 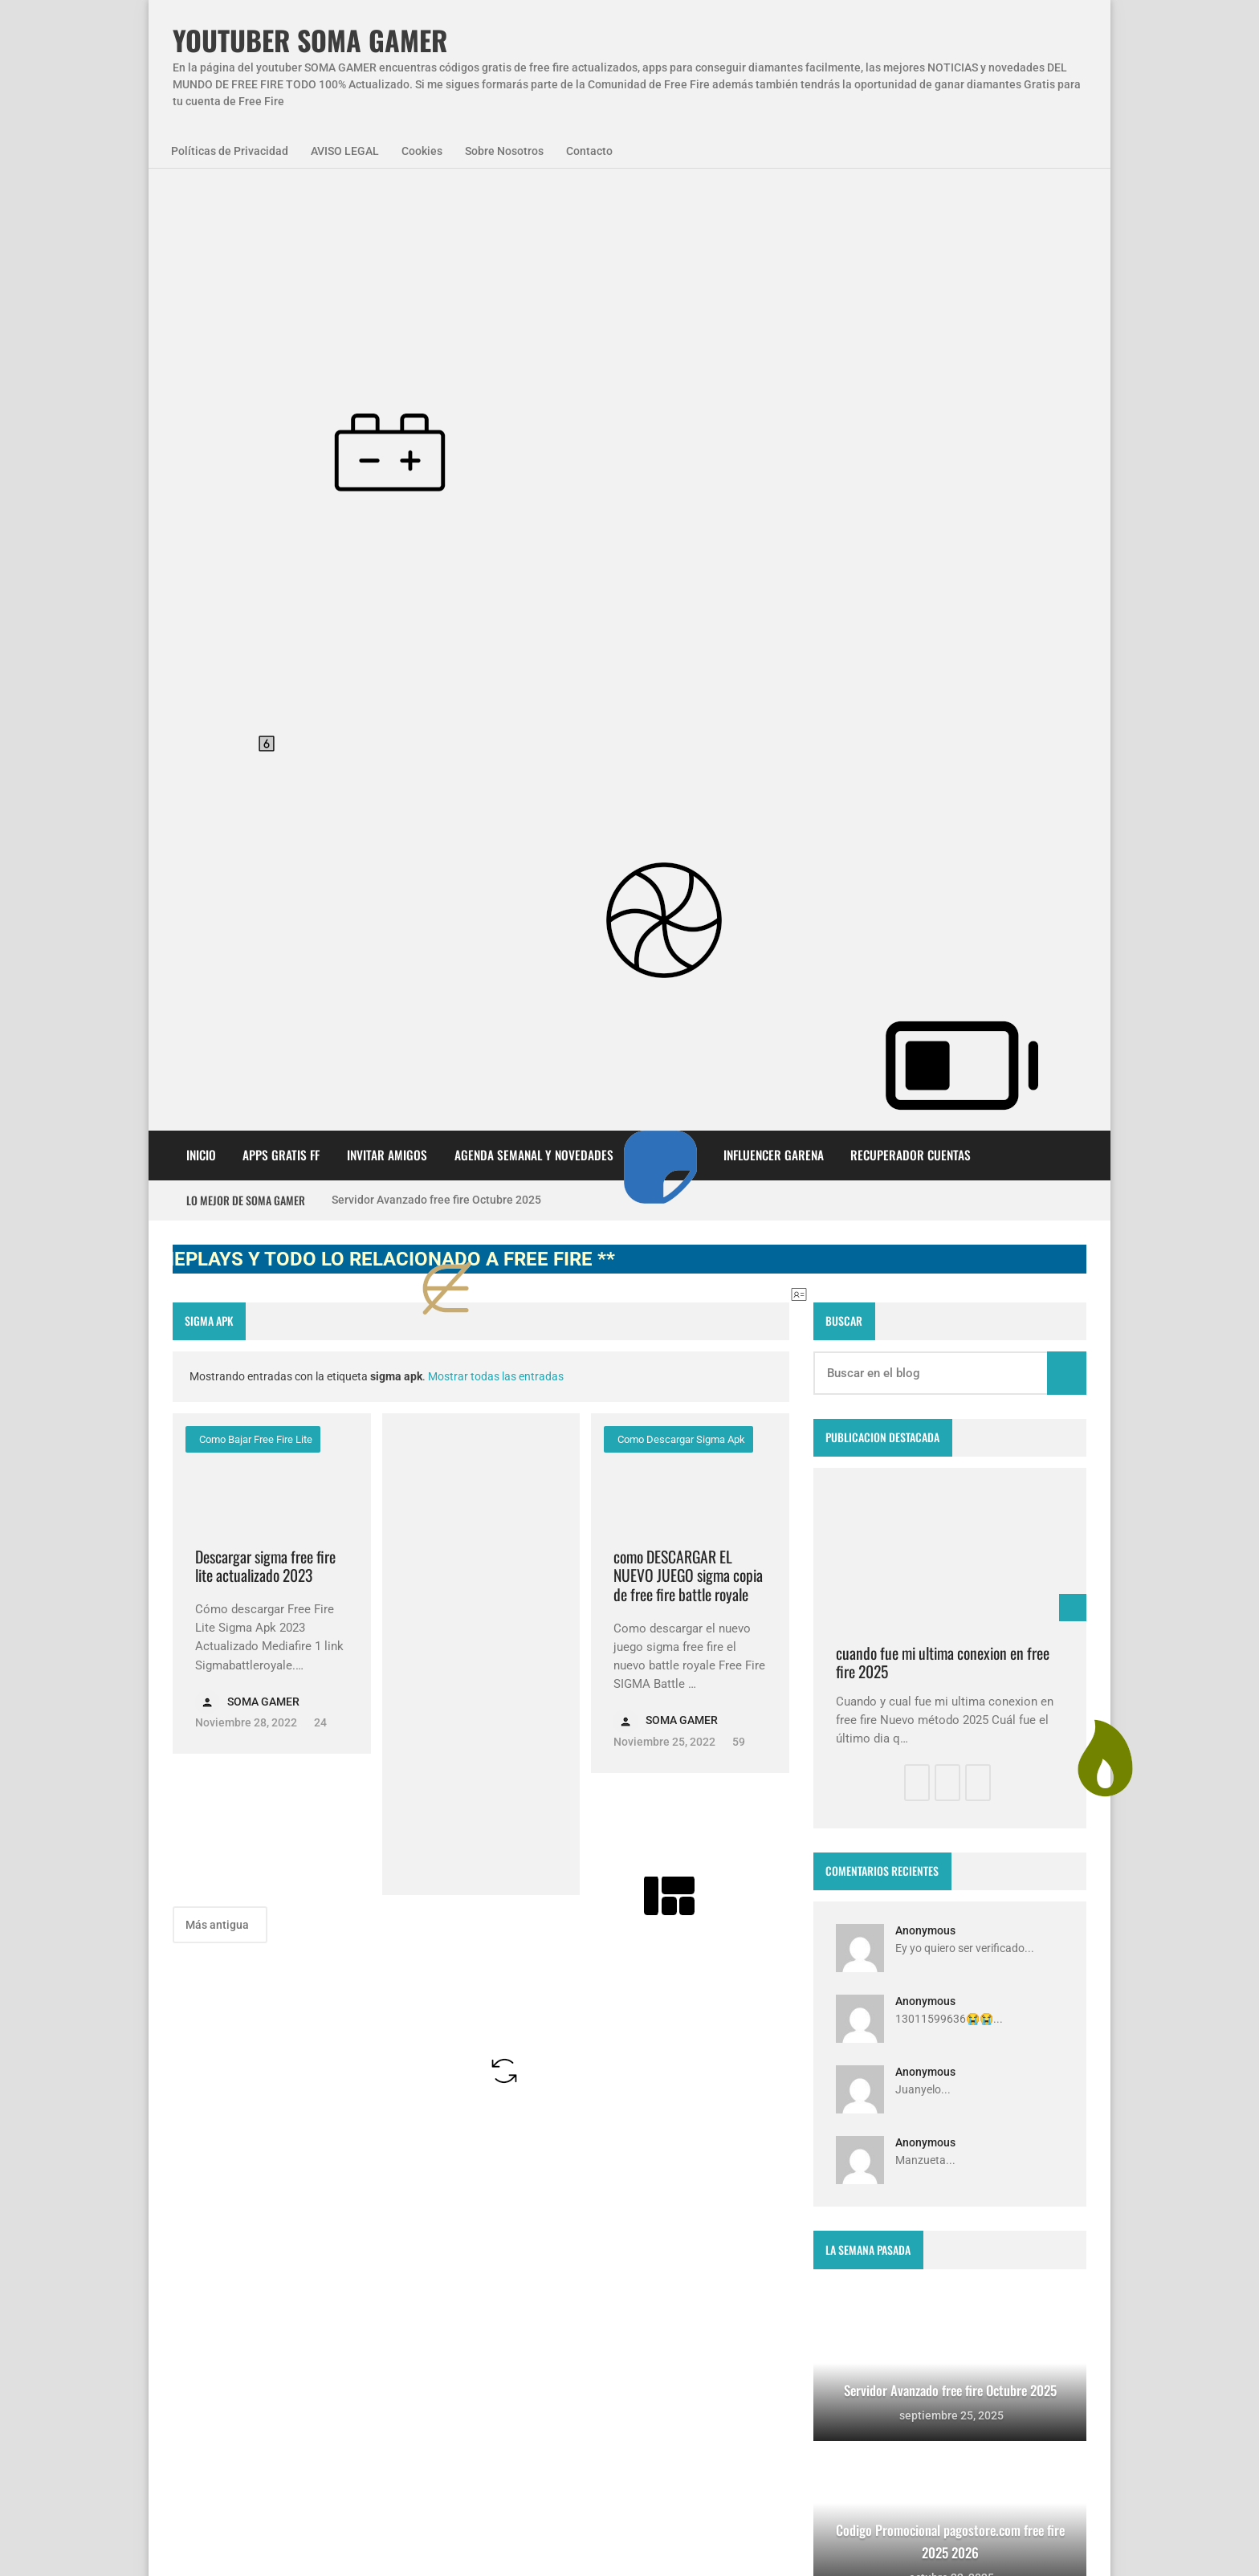 I want to click on view car battery status, so click(x=389, y=456).